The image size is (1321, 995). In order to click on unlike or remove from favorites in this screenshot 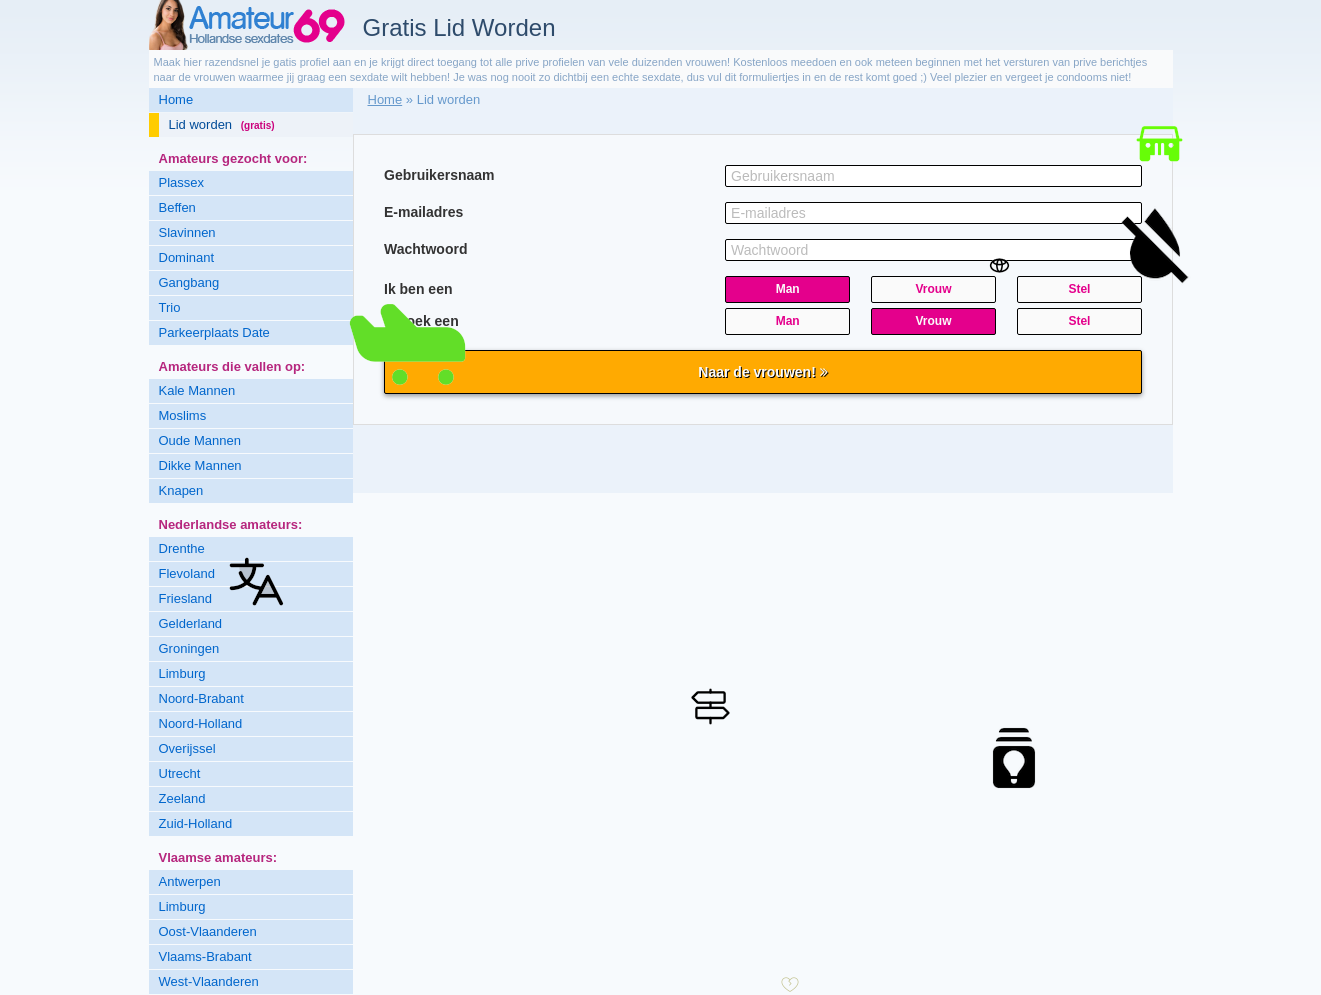, I will do `click(790, 984)`.